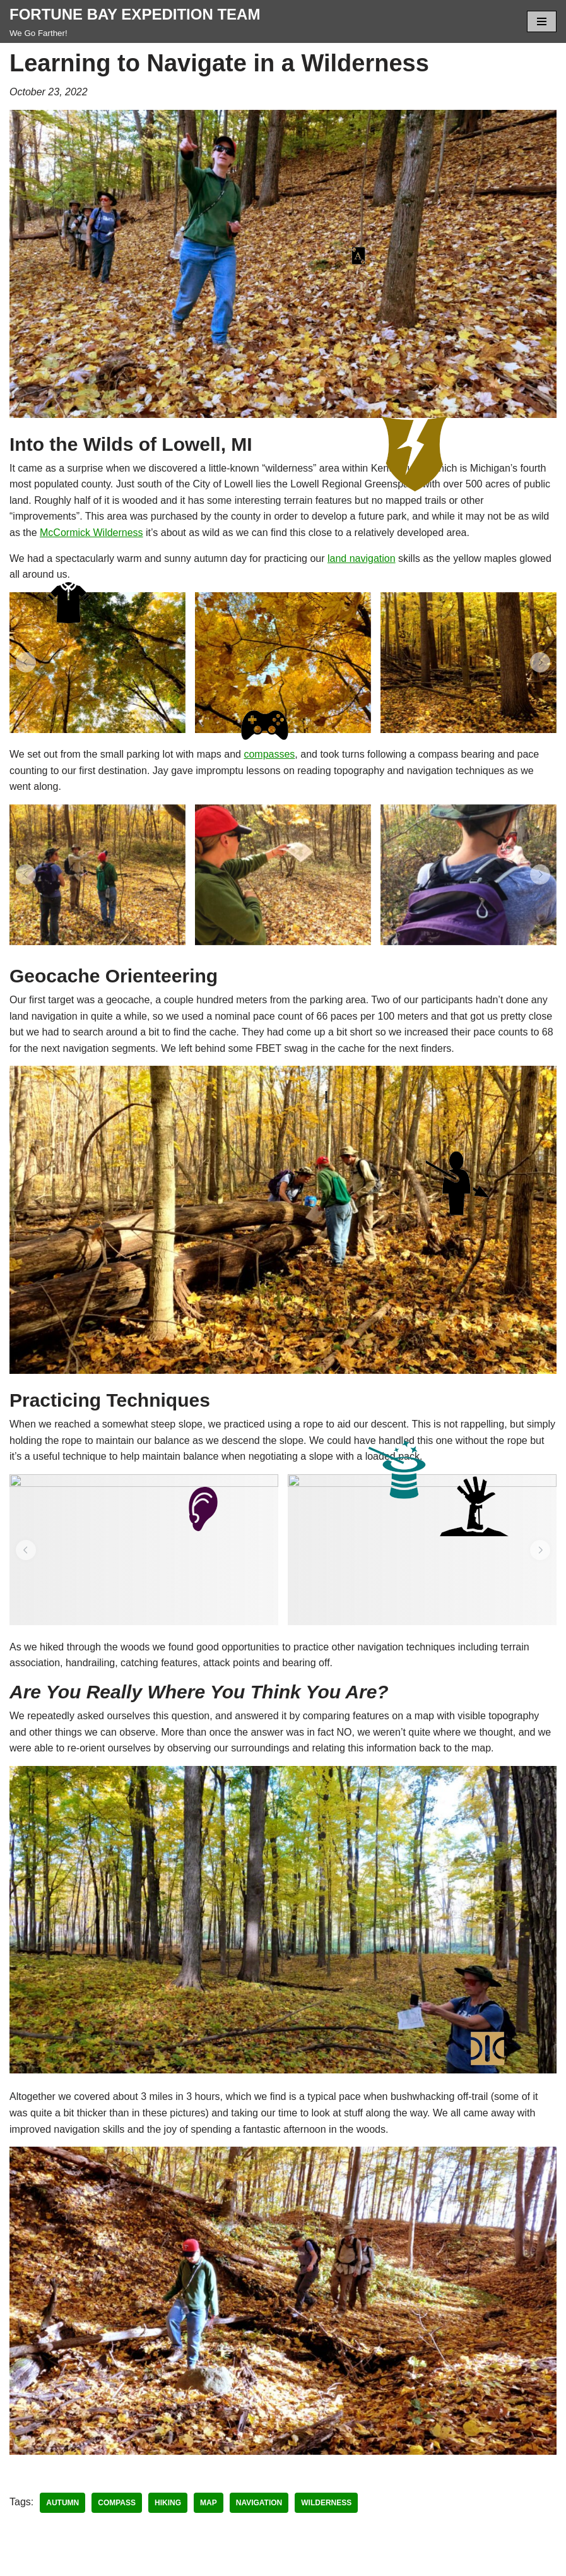  I want to click on adjust audio or sound settings, so click(203, 1509).